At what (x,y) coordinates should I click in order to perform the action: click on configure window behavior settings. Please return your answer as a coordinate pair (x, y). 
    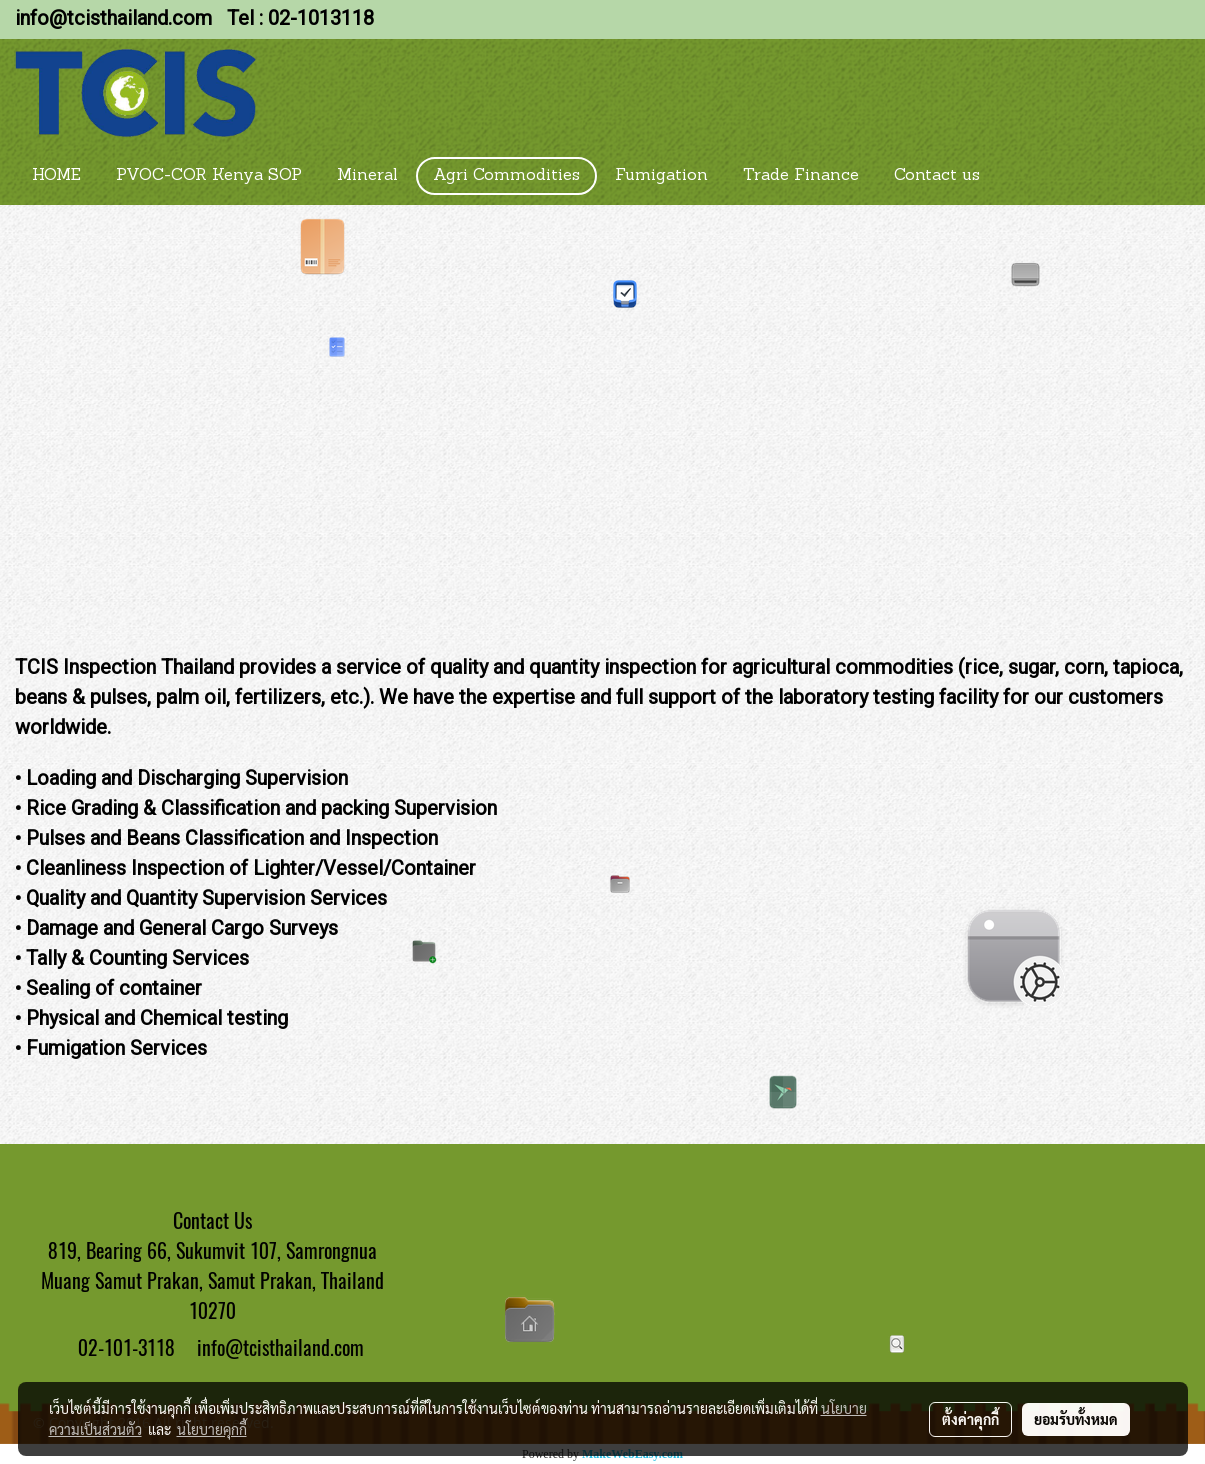
    Looking at the image, I should click on (1014, 957).